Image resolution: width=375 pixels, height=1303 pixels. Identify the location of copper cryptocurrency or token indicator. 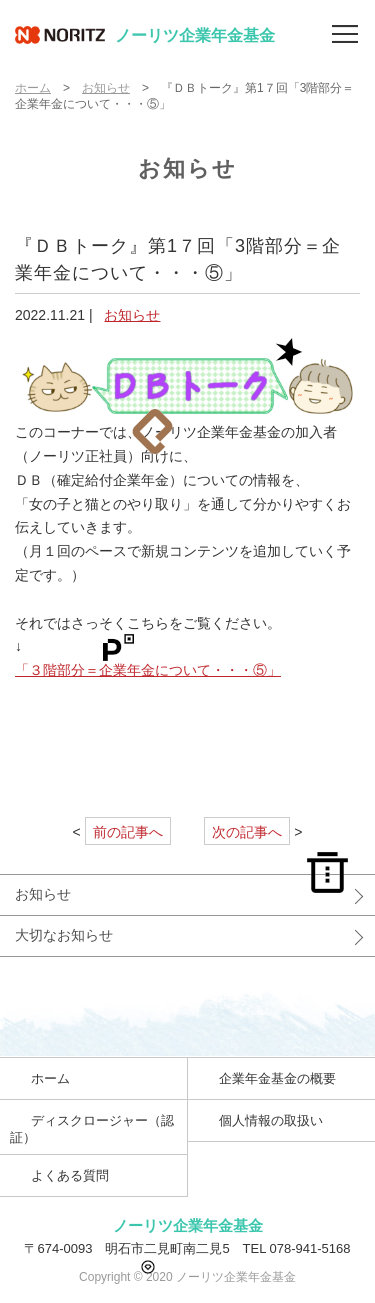
(148, 1267).